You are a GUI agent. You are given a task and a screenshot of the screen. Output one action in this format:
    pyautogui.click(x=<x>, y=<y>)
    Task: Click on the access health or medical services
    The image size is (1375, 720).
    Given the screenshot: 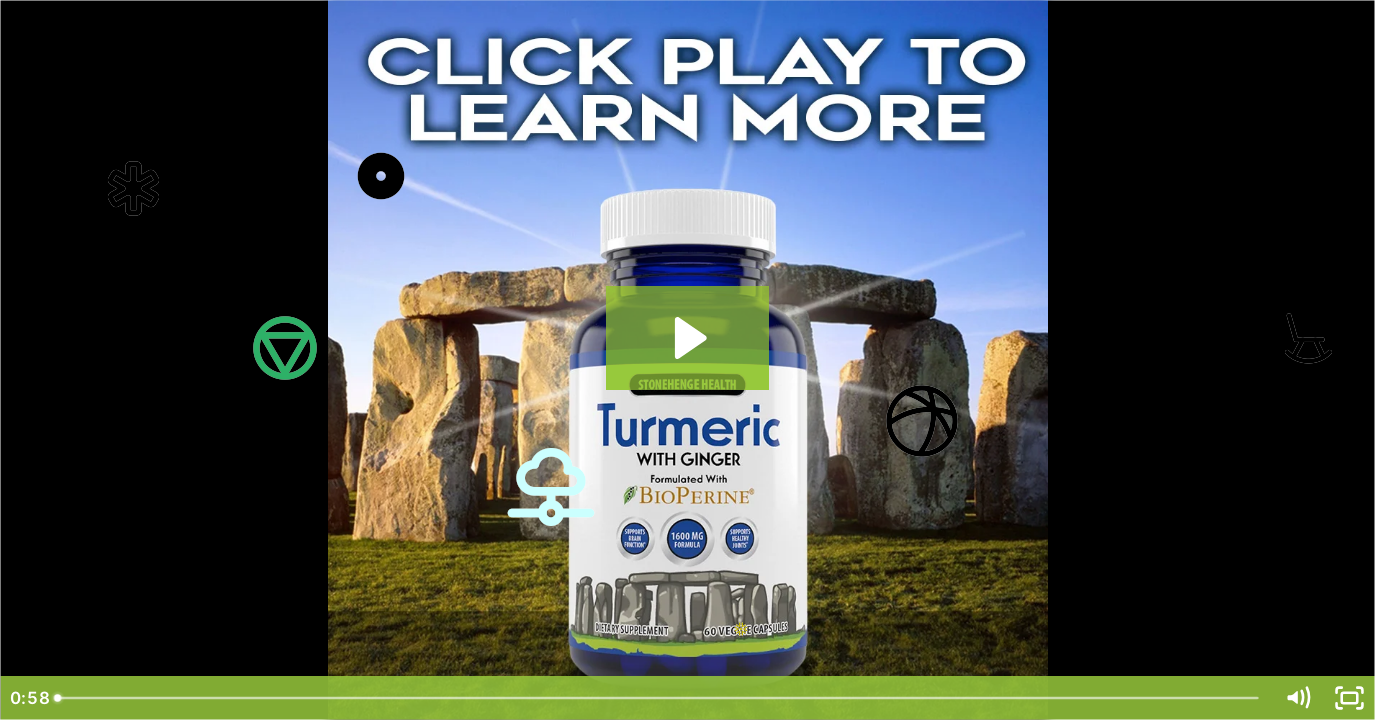 What is the action you would take?
    pyautogui.click(x=133, y=188)
    